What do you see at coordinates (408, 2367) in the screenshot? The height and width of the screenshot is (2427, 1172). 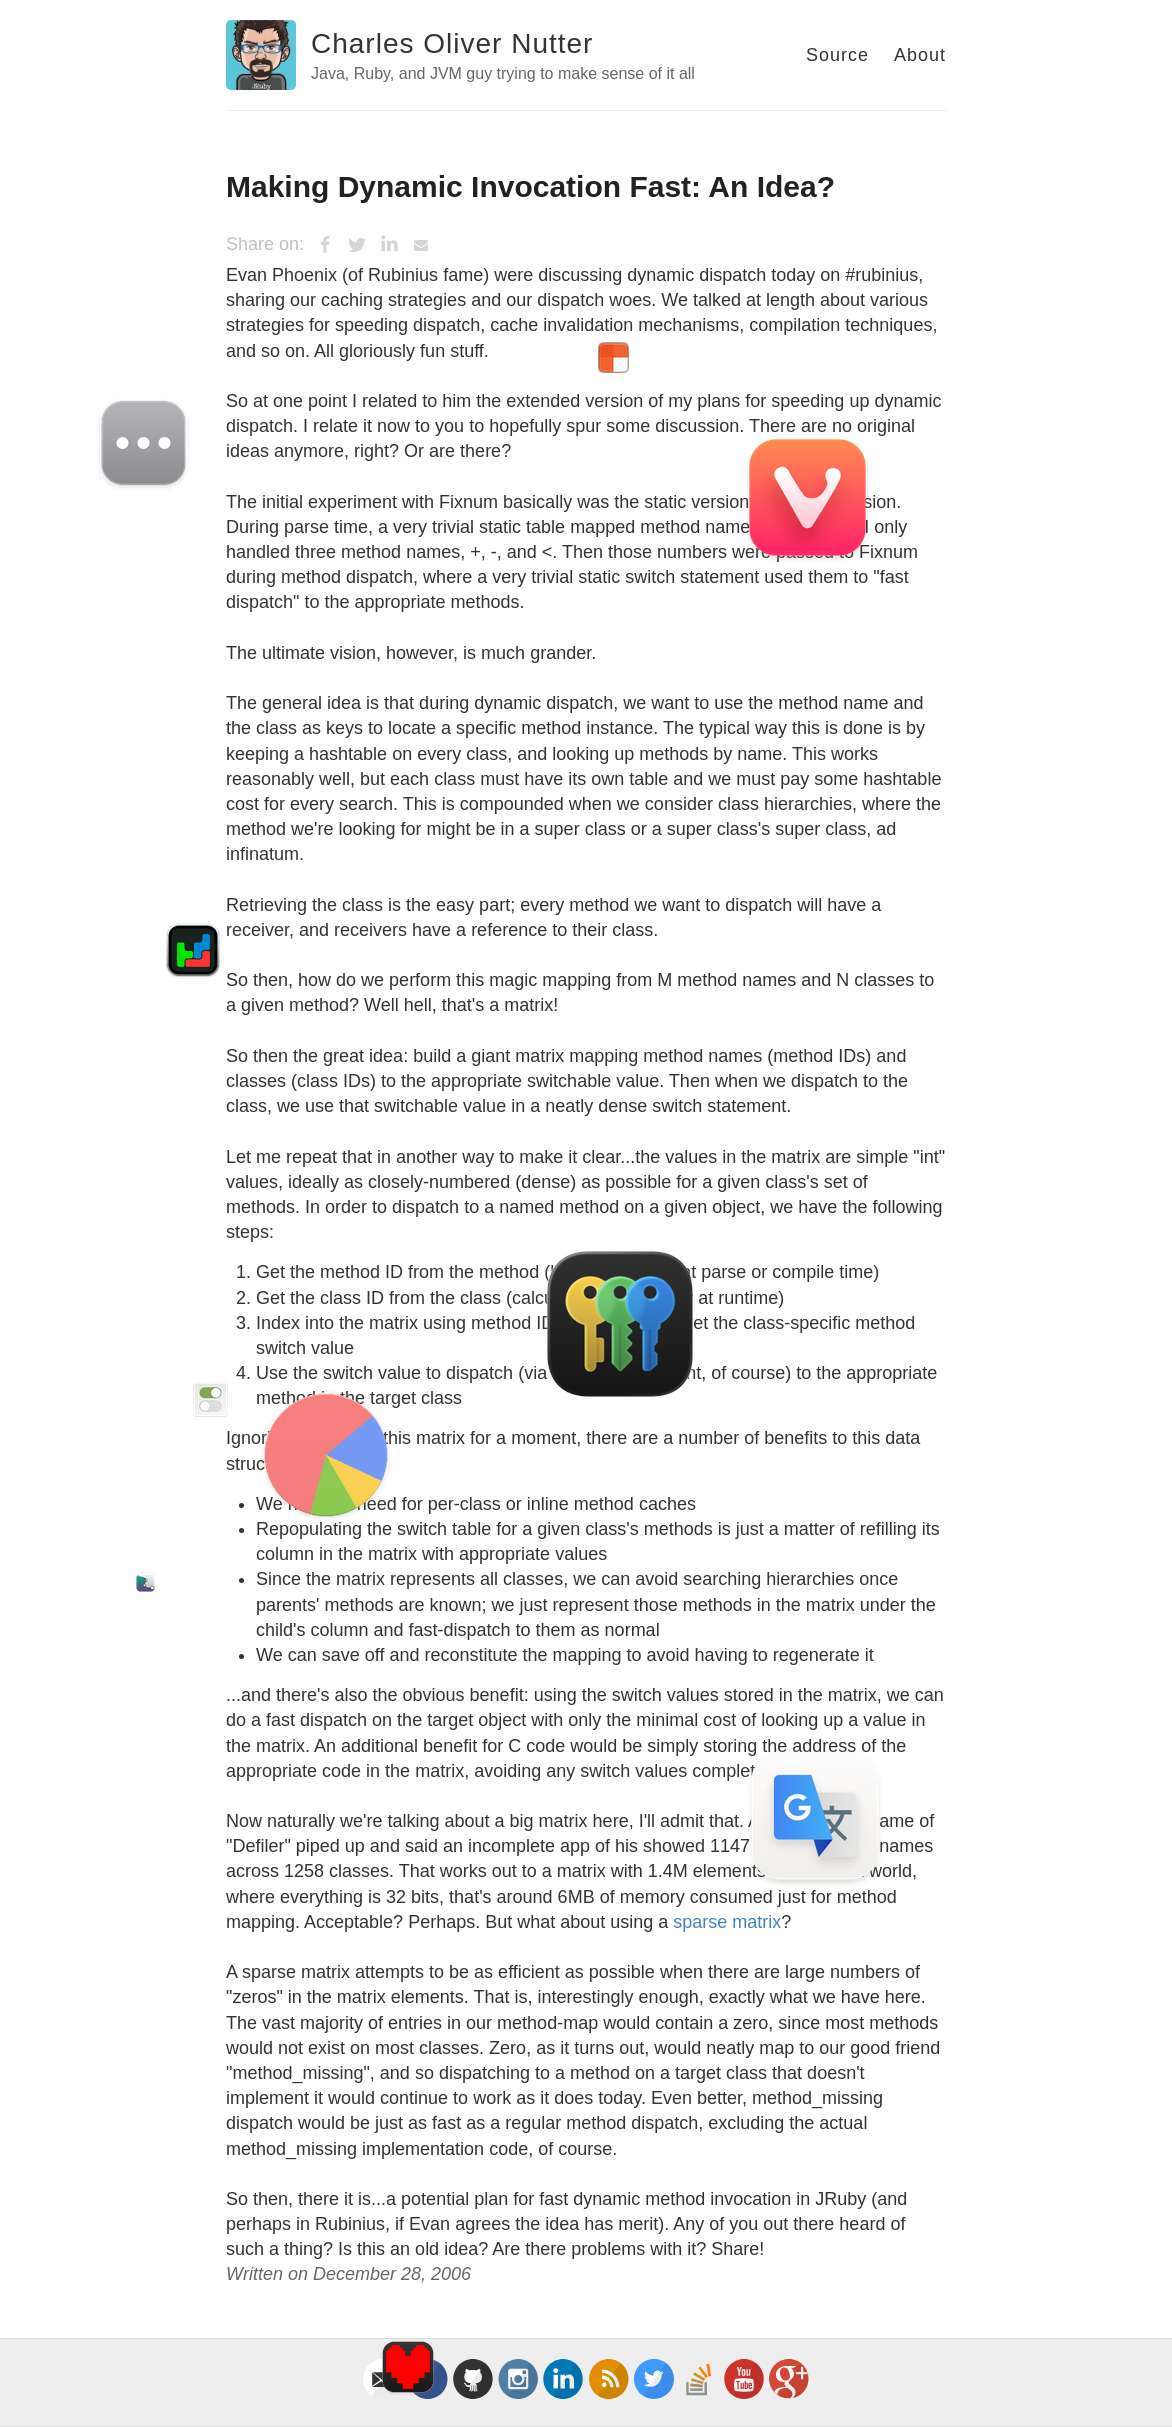 I see `launch undertale` at bounding box center [408, 2367].